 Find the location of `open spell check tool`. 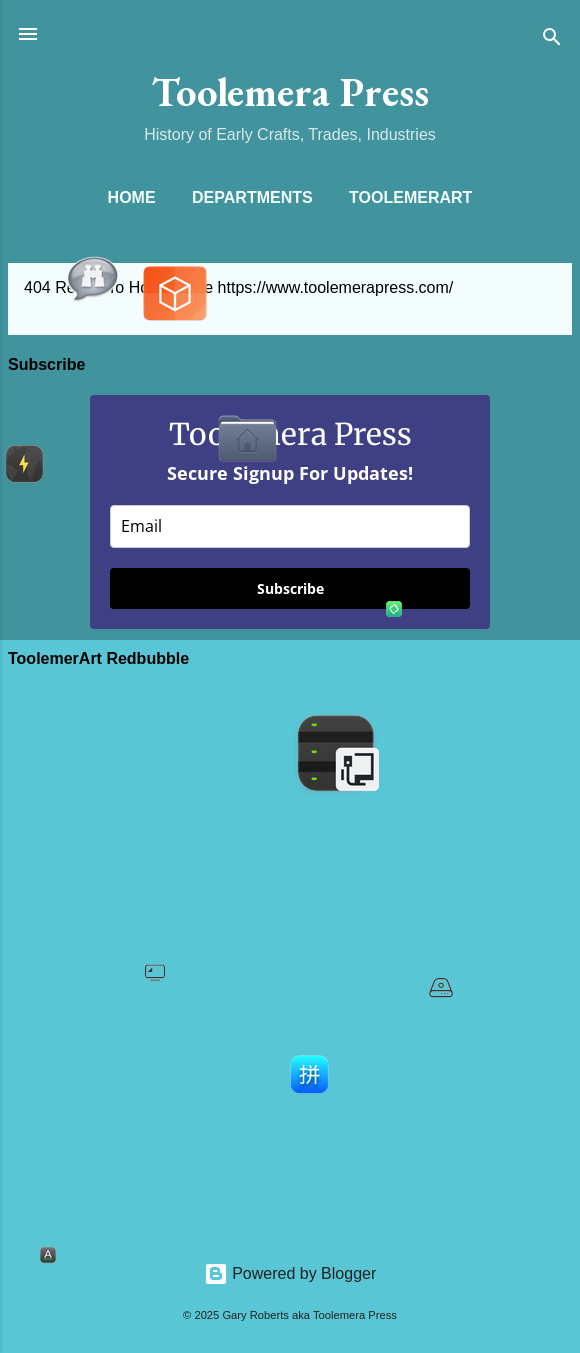

open spell check tool is located at coordinates (48, 1255).